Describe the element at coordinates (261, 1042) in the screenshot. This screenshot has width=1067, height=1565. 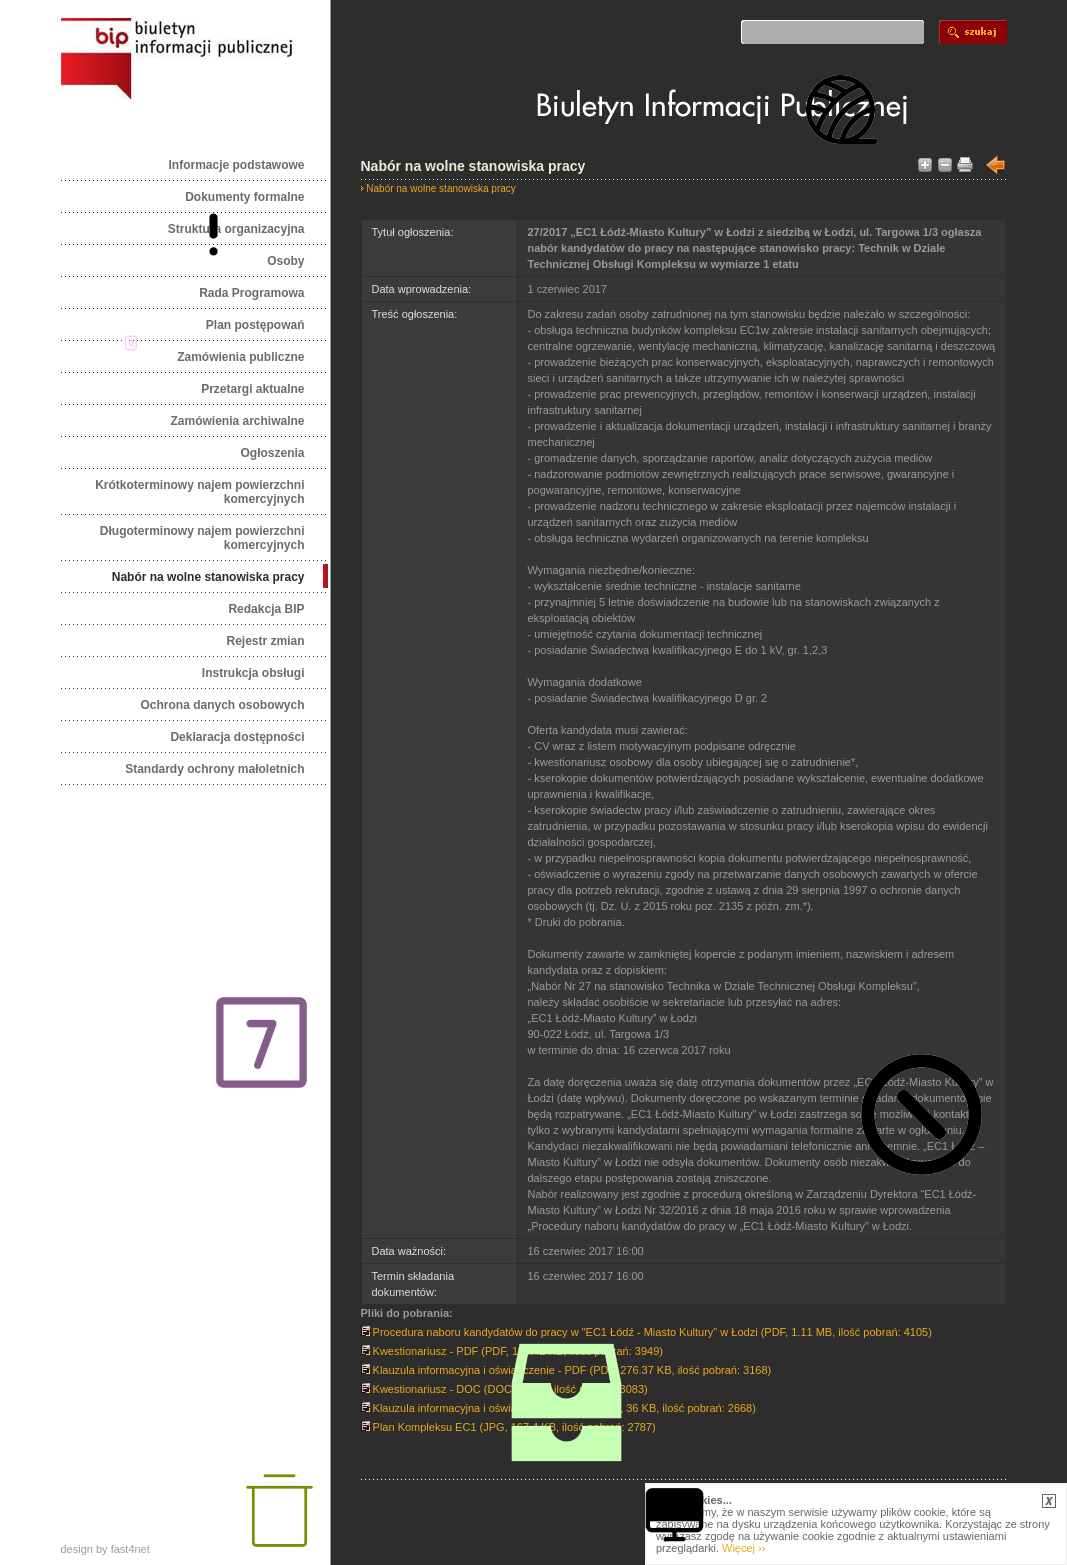
I see `select or input the number seven` at that location.